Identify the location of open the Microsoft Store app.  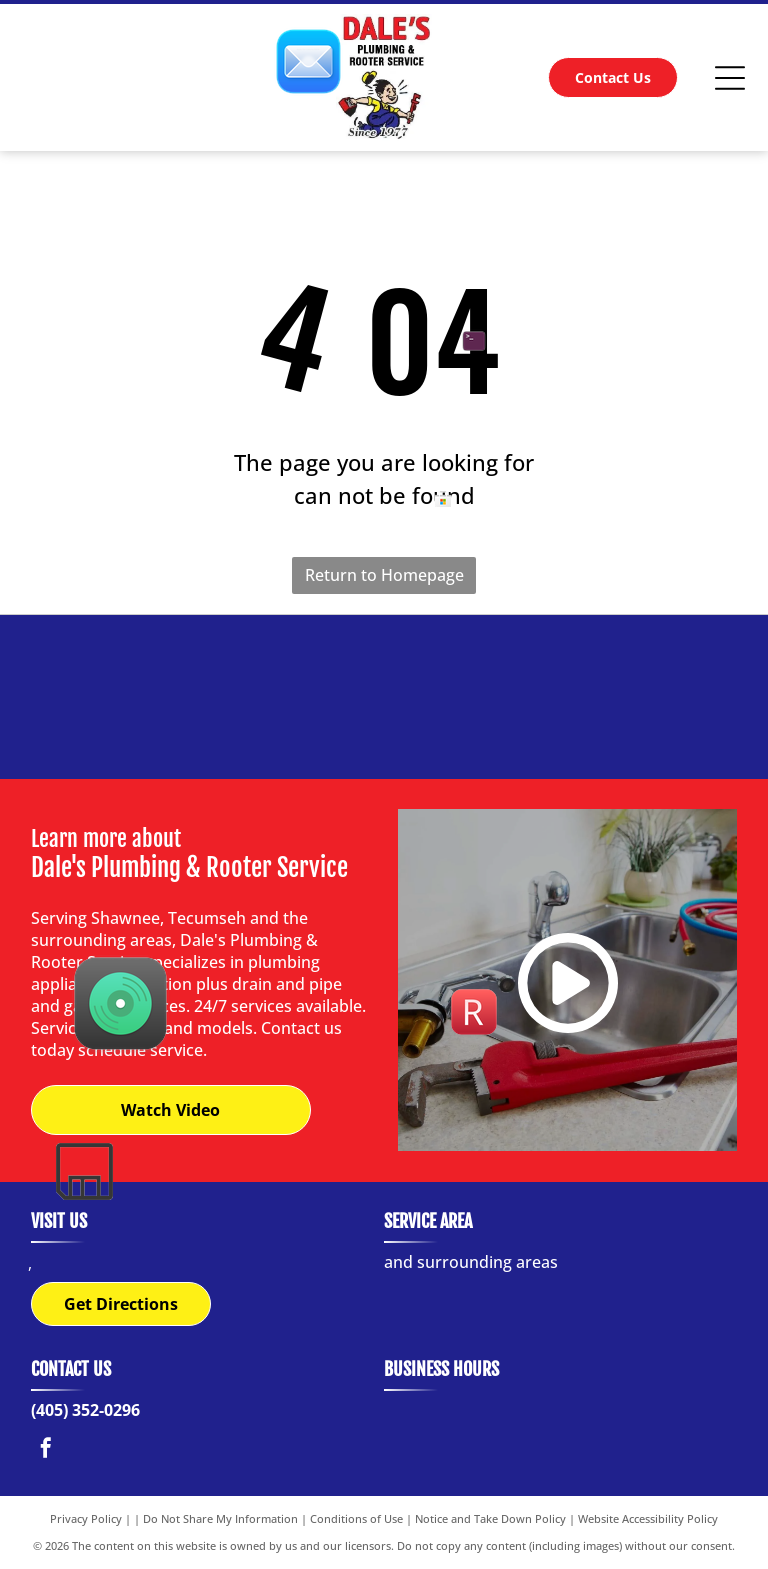
(443, 499).